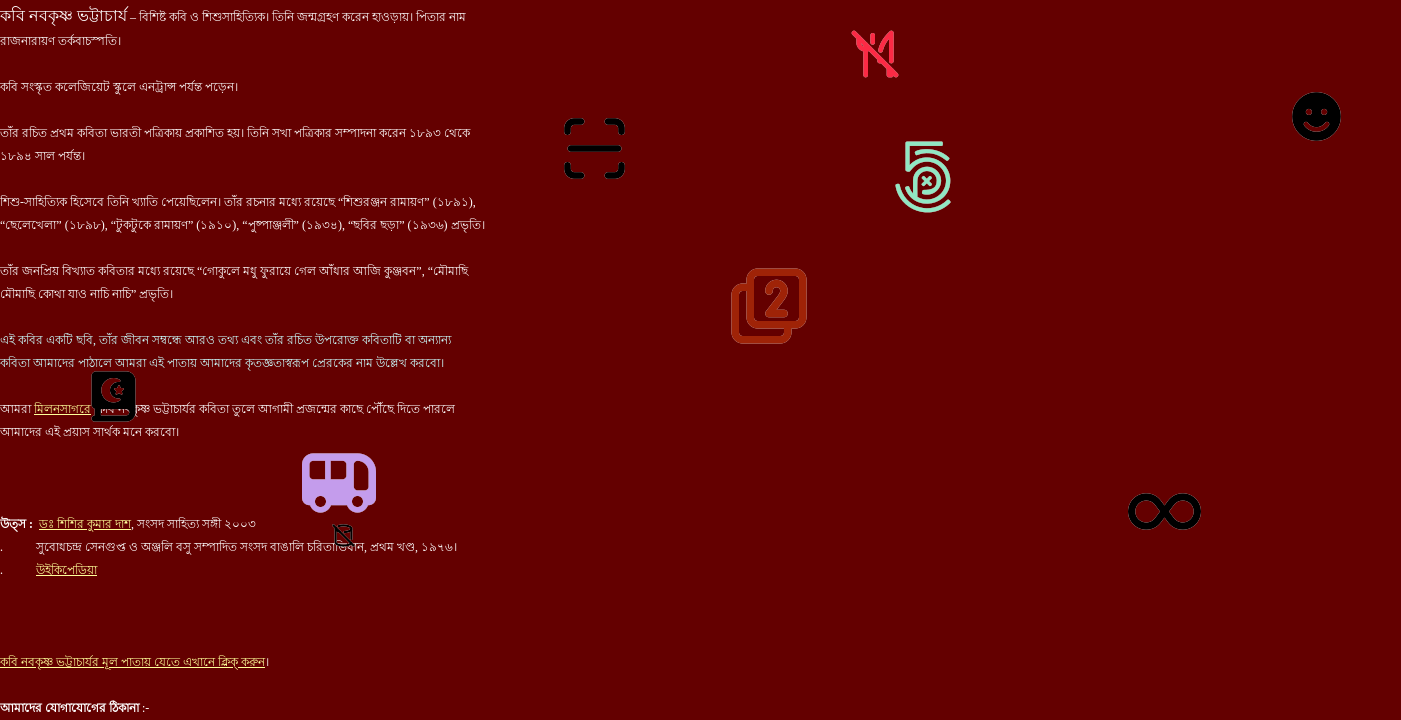 This screenshot has height=720, width=1401. I want to click on indicates unlimited or infinite capacity, so click(1164, 511).